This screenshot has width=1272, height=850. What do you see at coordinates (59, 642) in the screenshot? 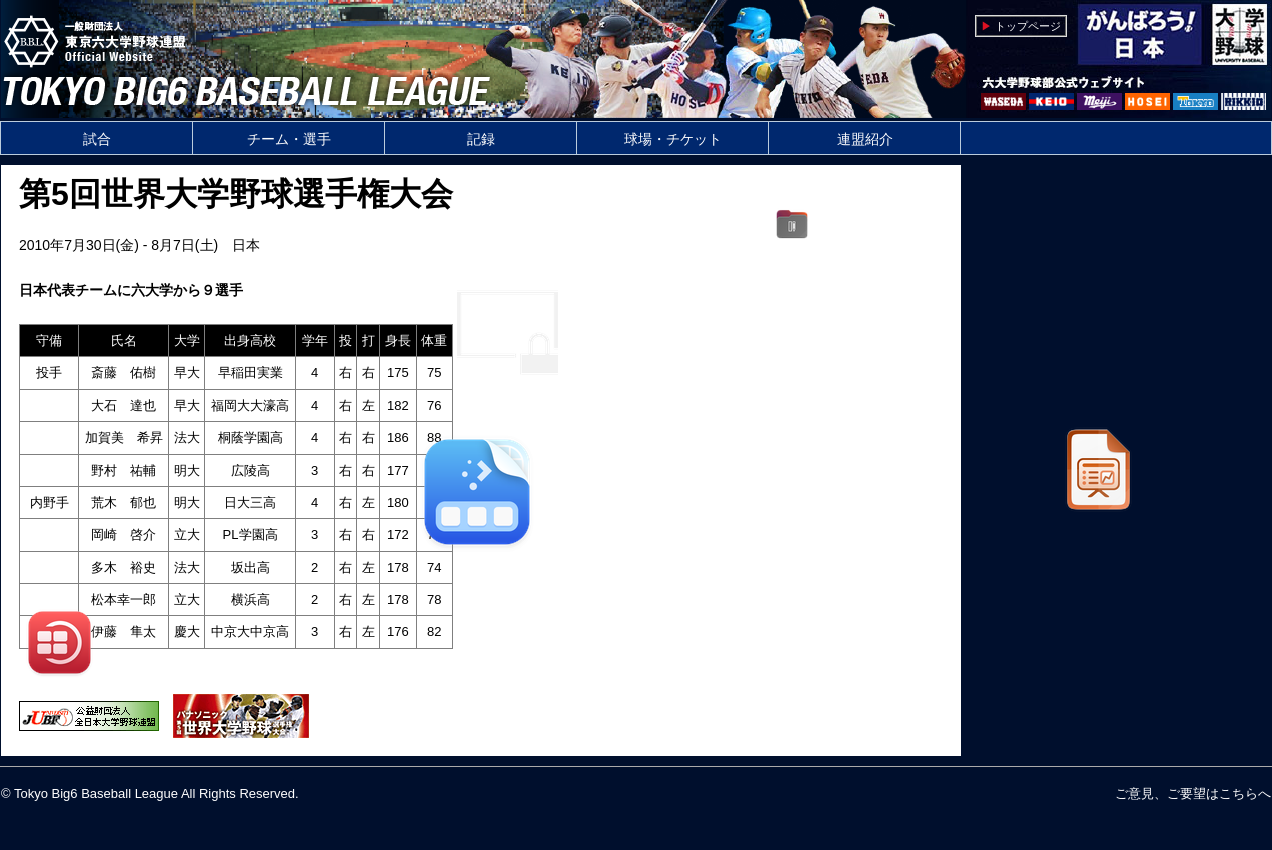
I see `open budgie desktop window previews app` at bounding box center [59, 642].